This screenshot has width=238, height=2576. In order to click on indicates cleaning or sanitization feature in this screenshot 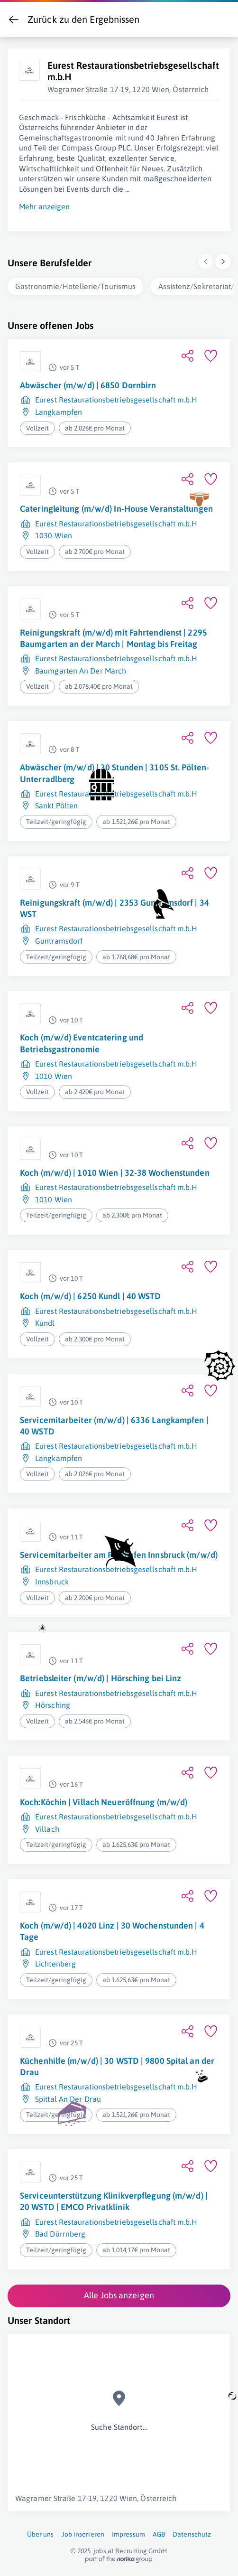, I will do `click(202, 2076)`.